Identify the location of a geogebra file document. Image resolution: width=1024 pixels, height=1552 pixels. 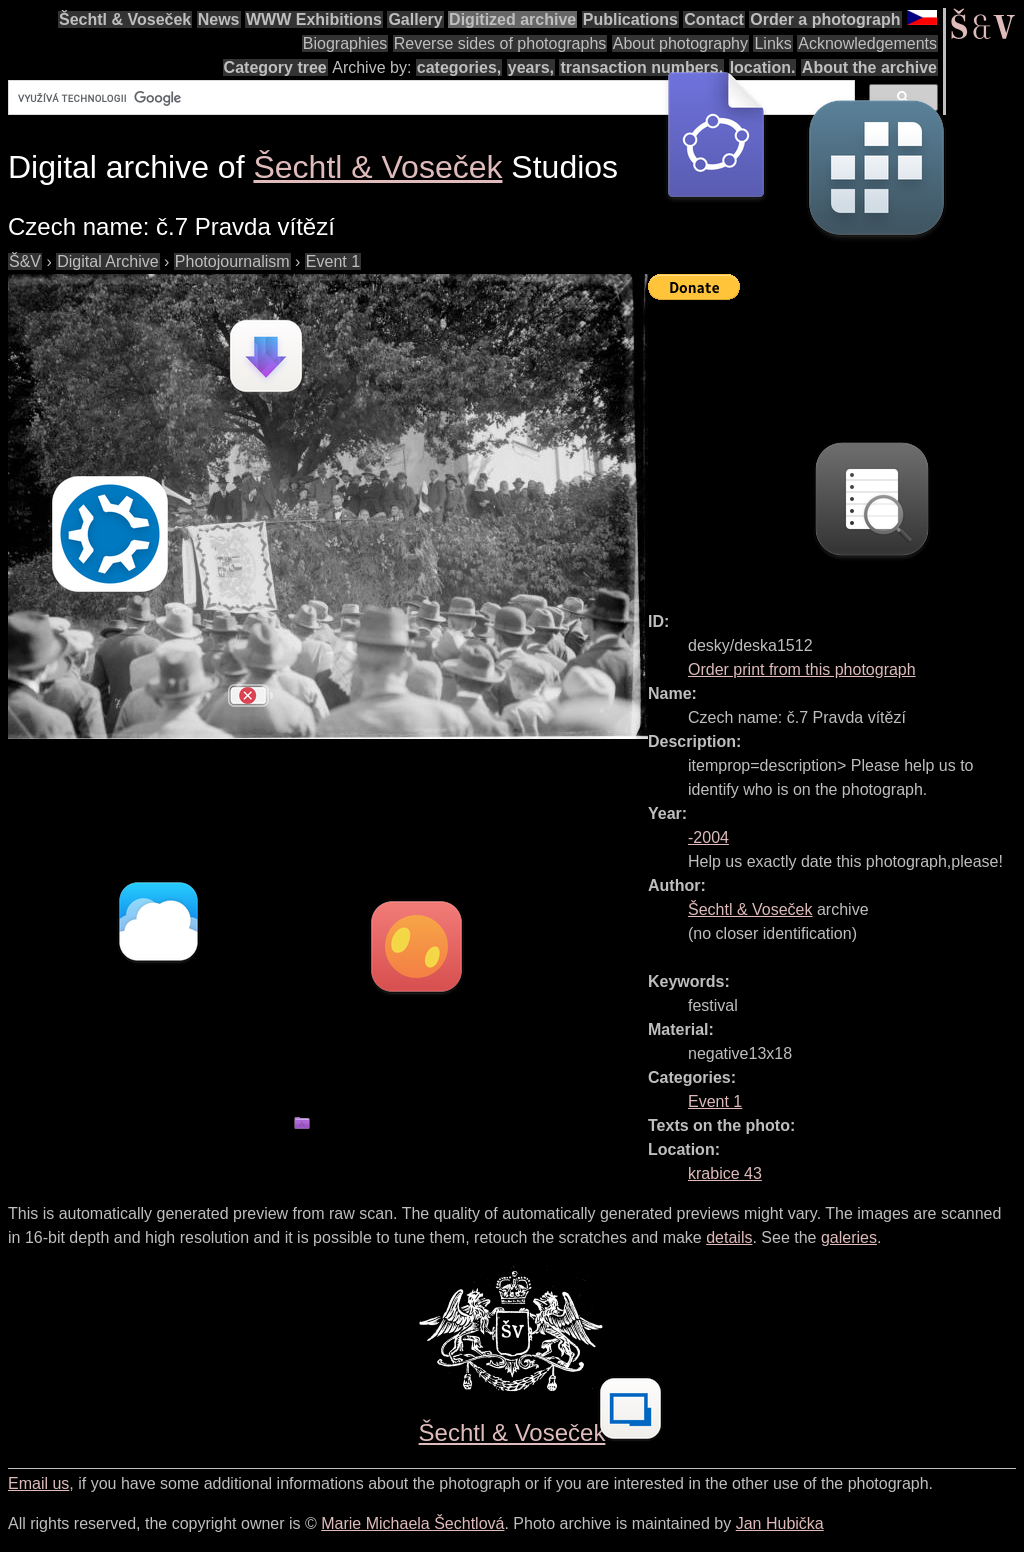
(716, 137).